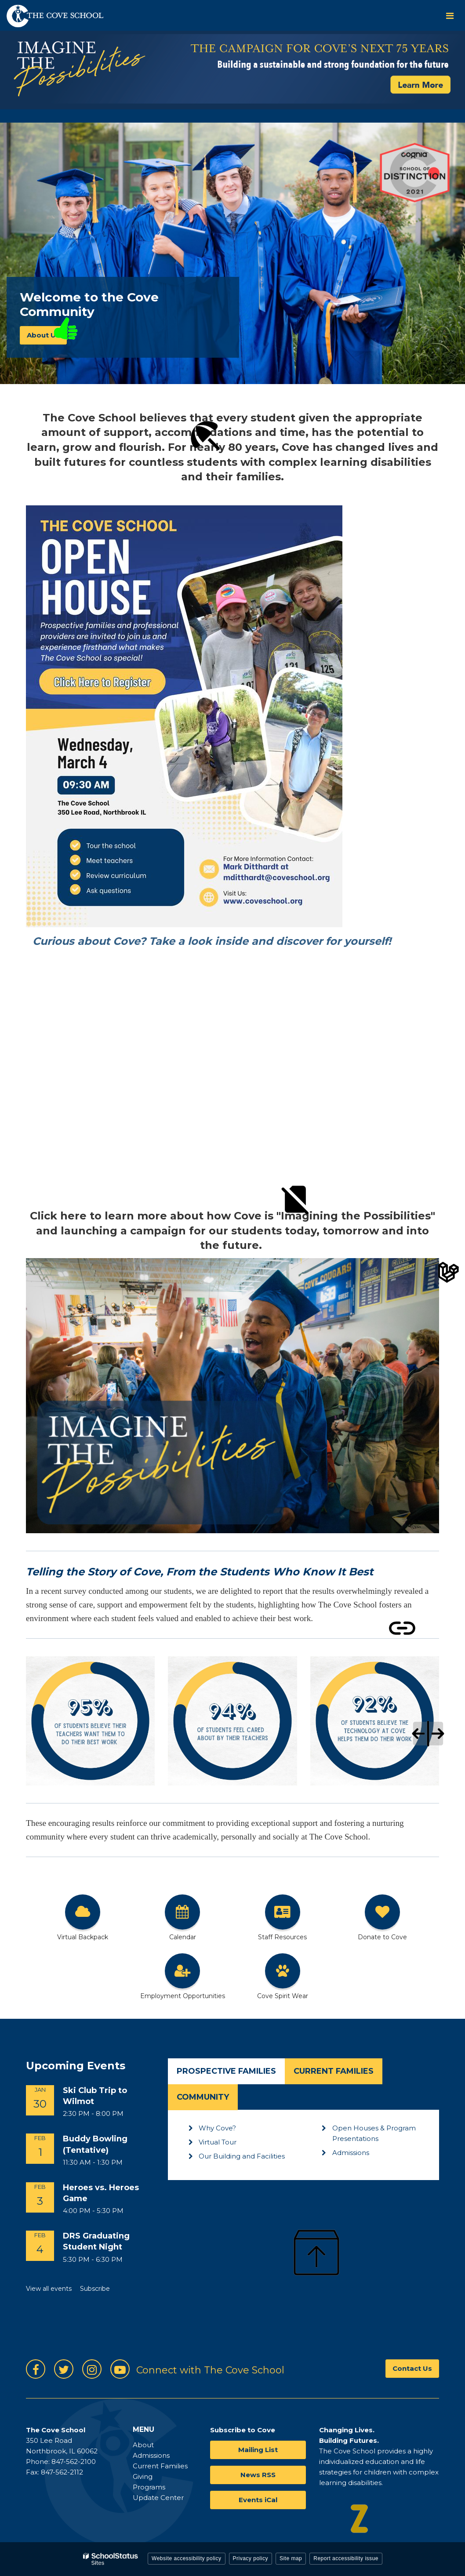 The height and width of the screenshot is (2576, 465). What do you see at coordinates (206, 436) in the screenshot?
I see `access beach or vacation-related features` at bounding box center [206, 436].